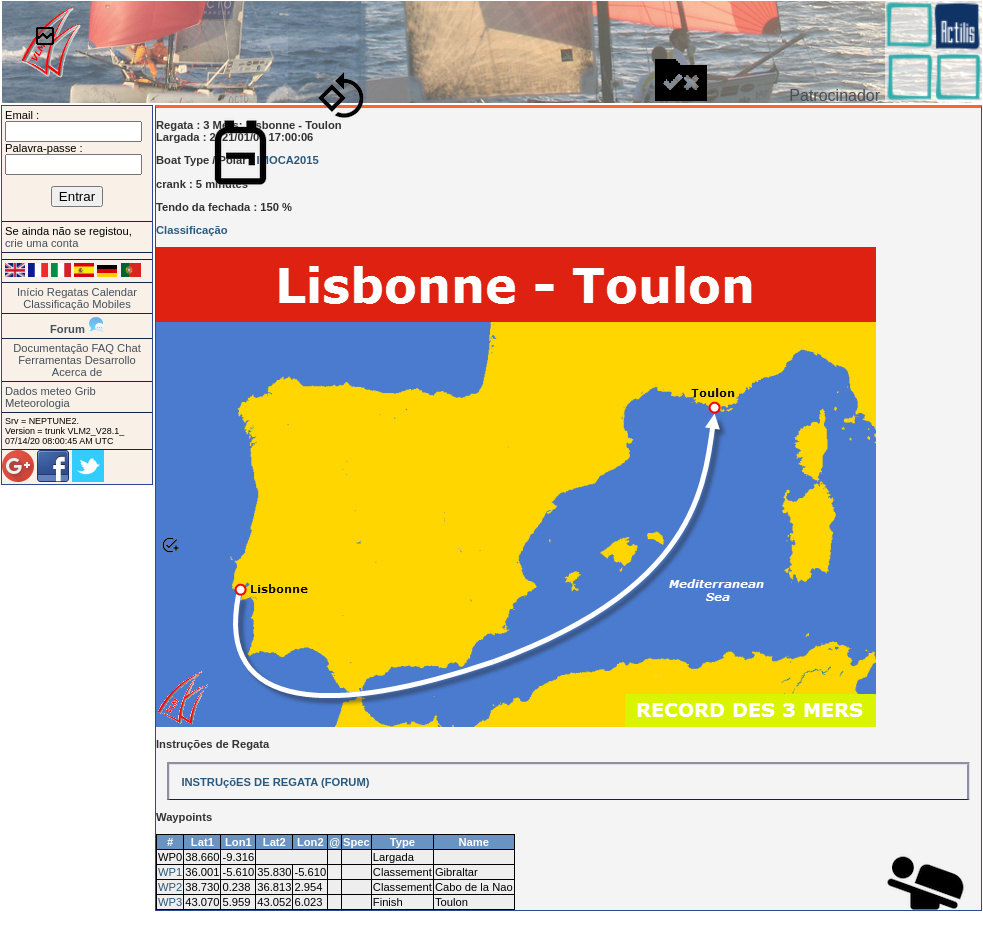 The width and height of the screenshot is (983, 947). I want to click on add a new task to your list, so click(170, 545).